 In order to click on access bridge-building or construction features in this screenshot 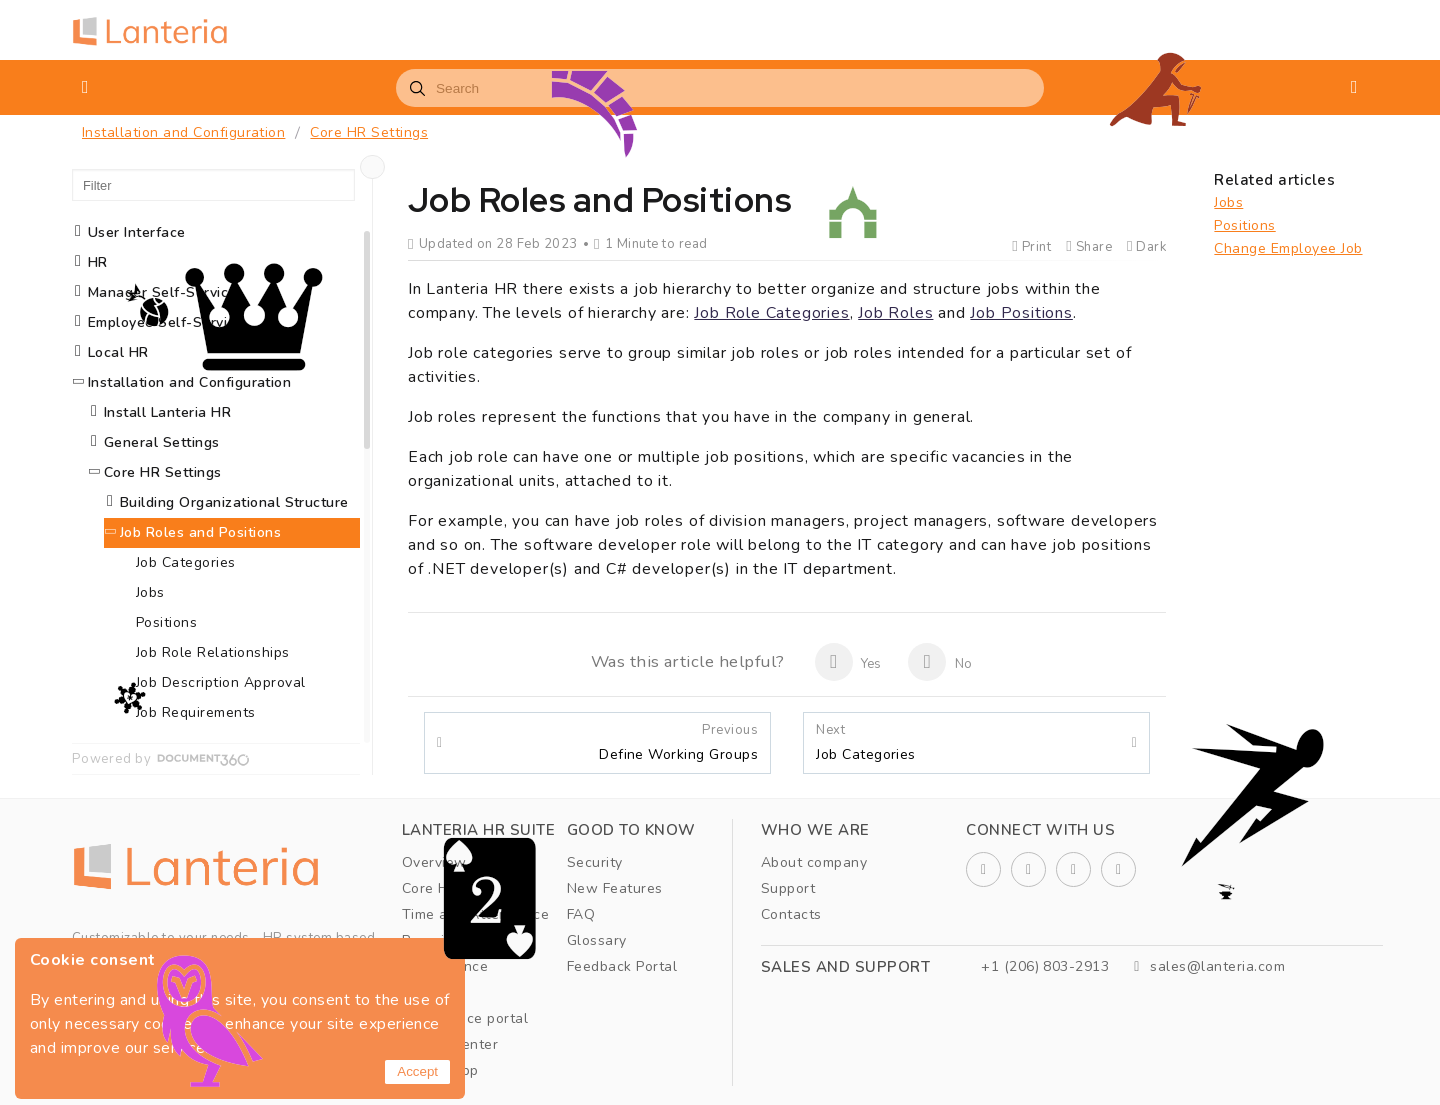, I will do `click(853, 212)`.